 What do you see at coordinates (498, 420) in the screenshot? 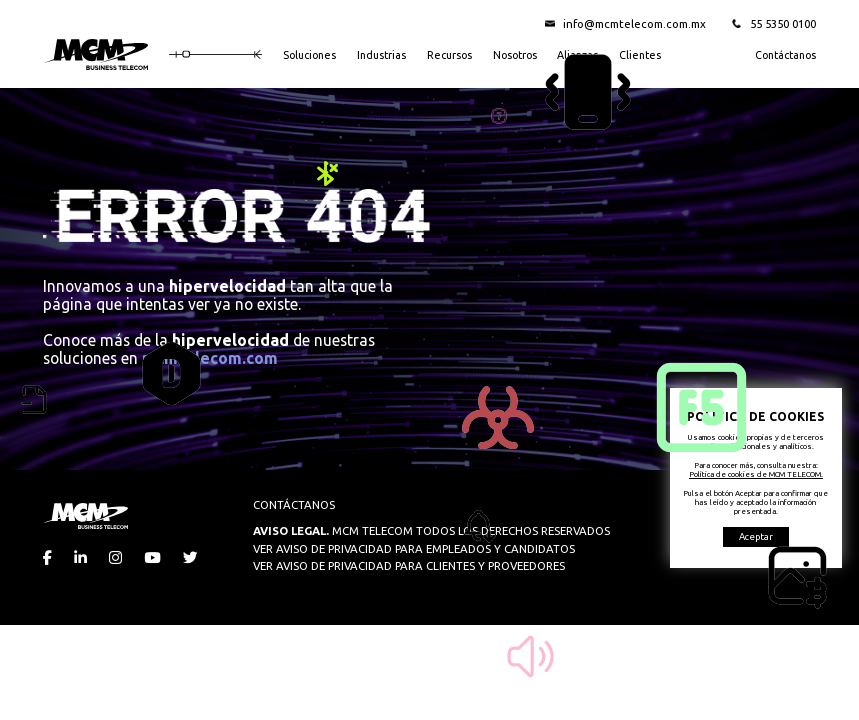
I see `indicates hazardous or dangerous content` at bounding box center [498, 420].